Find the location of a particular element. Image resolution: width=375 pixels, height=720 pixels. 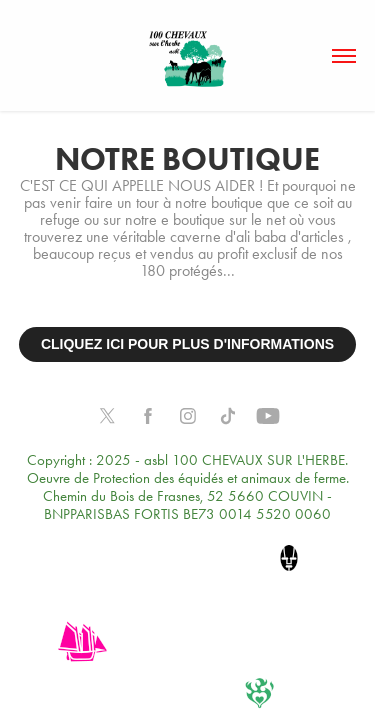

indicates heartburn or acid reflux symptom is located at coordinates (259, 693).